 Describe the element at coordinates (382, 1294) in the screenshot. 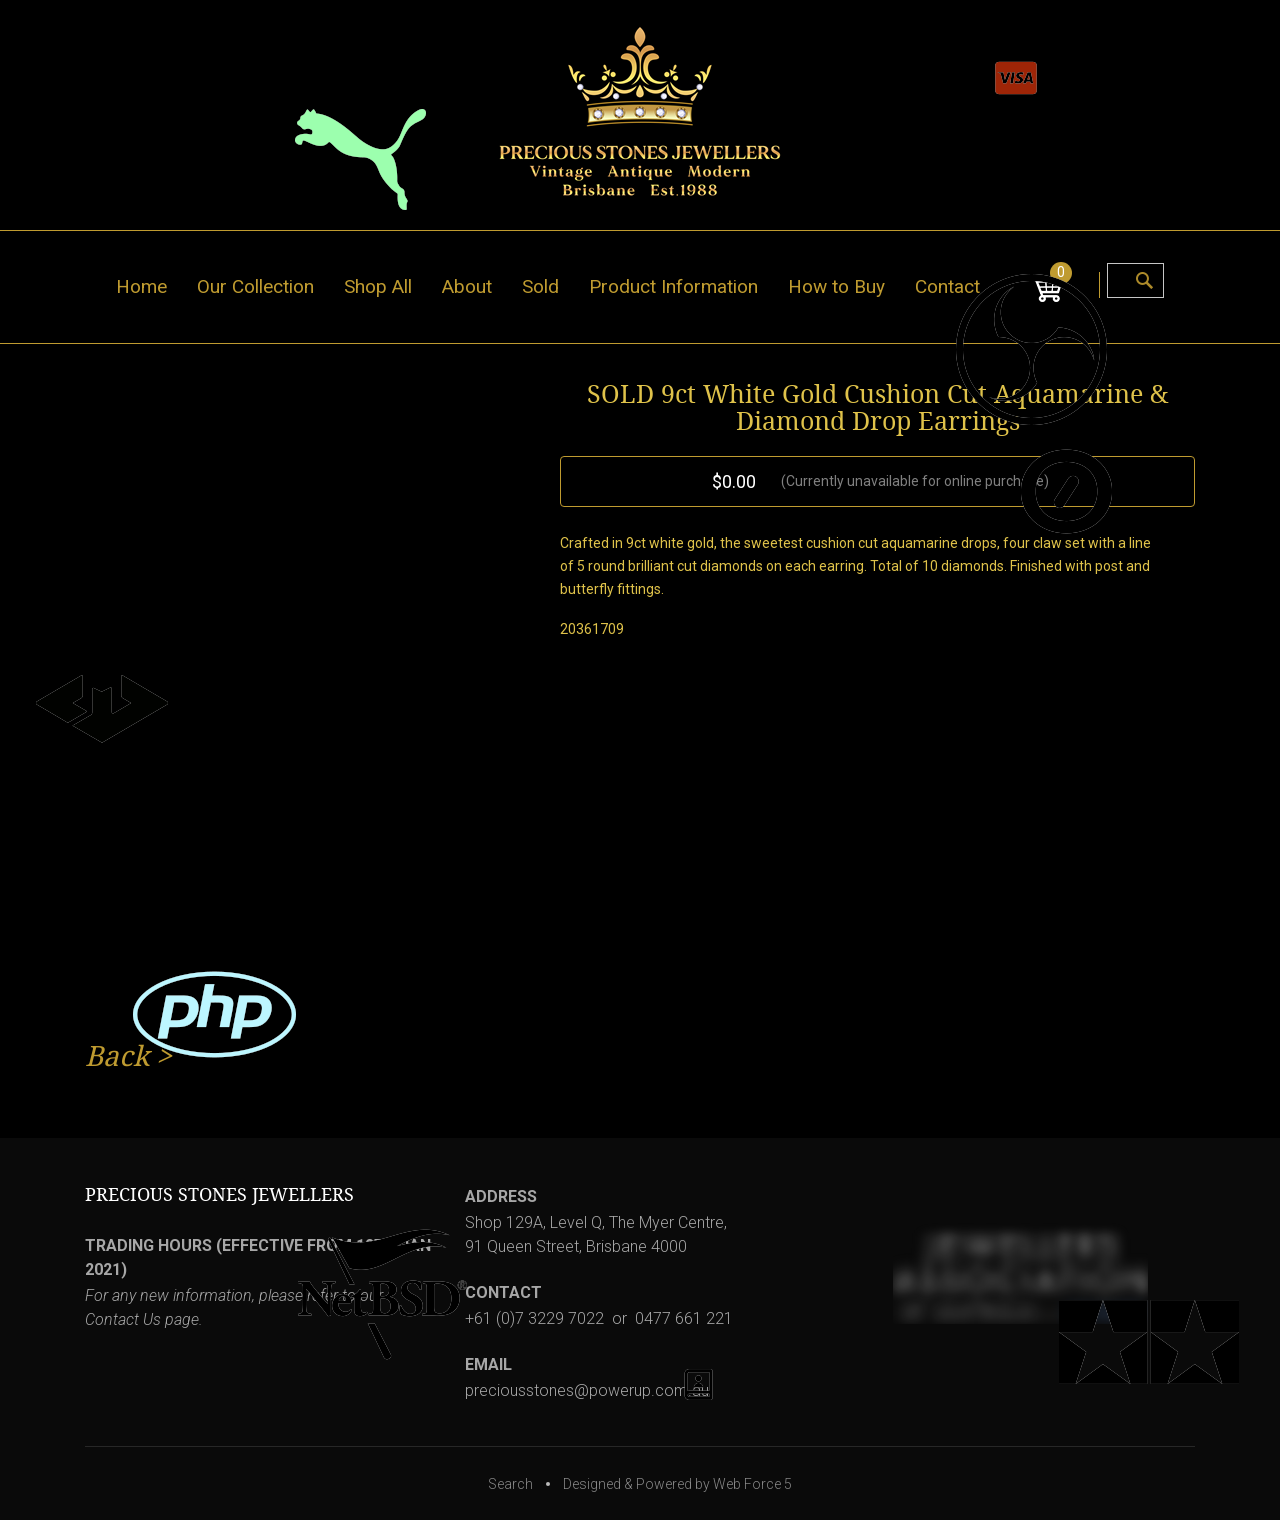

I see `NetBSD operating system logo` at that location.